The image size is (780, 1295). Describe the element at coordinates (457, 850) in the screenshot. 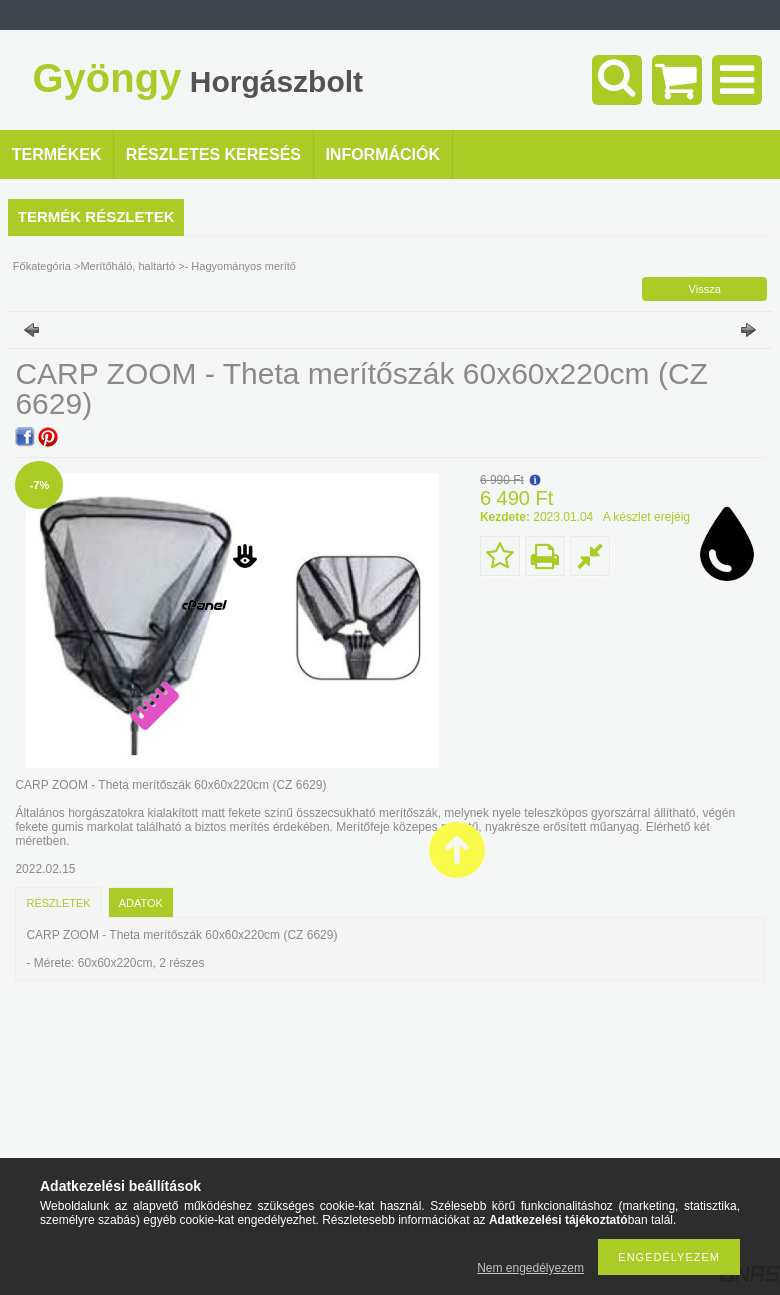

I see `upload a file or content` at that location.